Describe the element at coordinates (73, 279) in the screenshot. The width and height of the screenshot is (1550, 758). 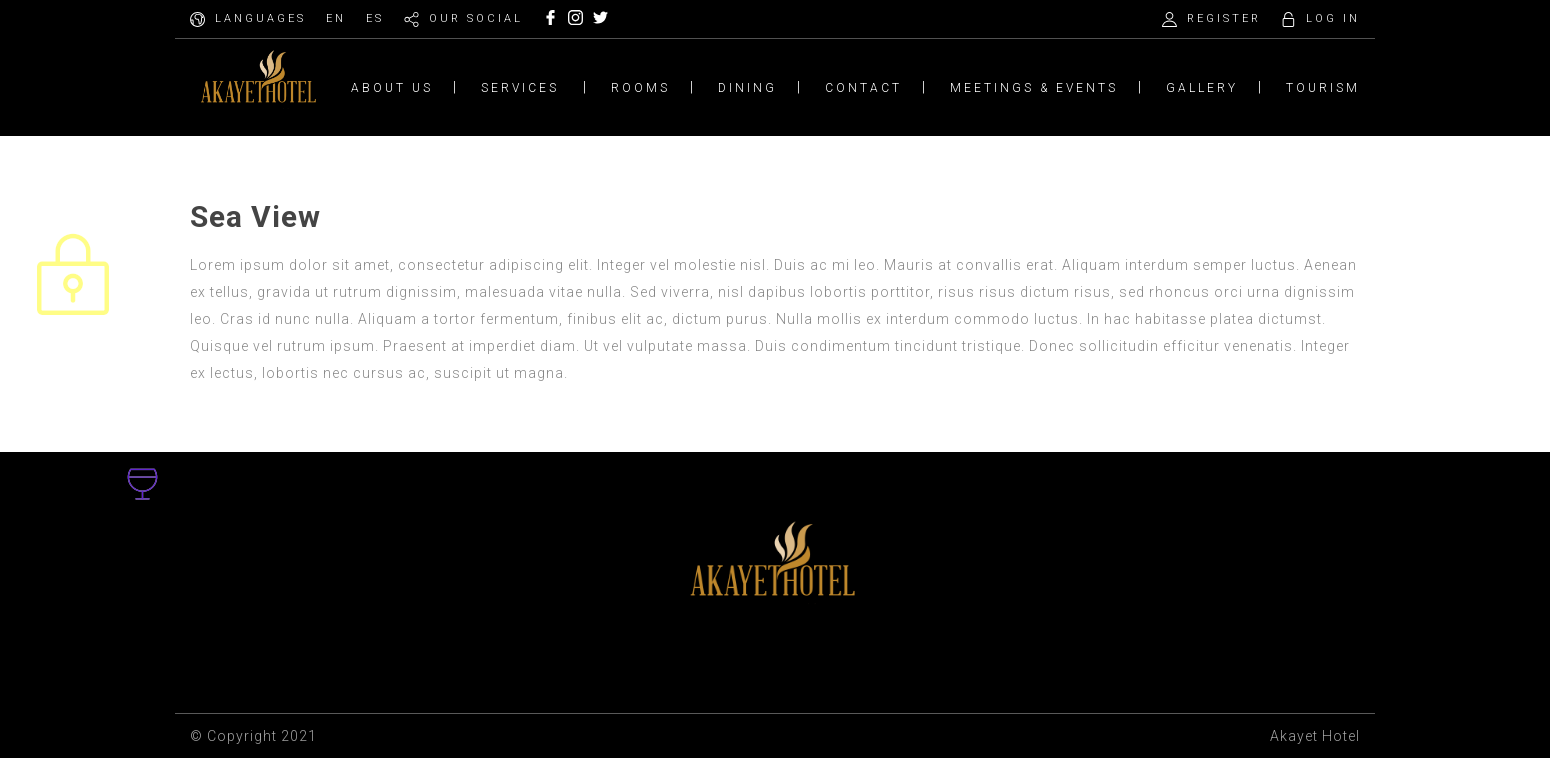
I see `access security or privacy settings` at that location.